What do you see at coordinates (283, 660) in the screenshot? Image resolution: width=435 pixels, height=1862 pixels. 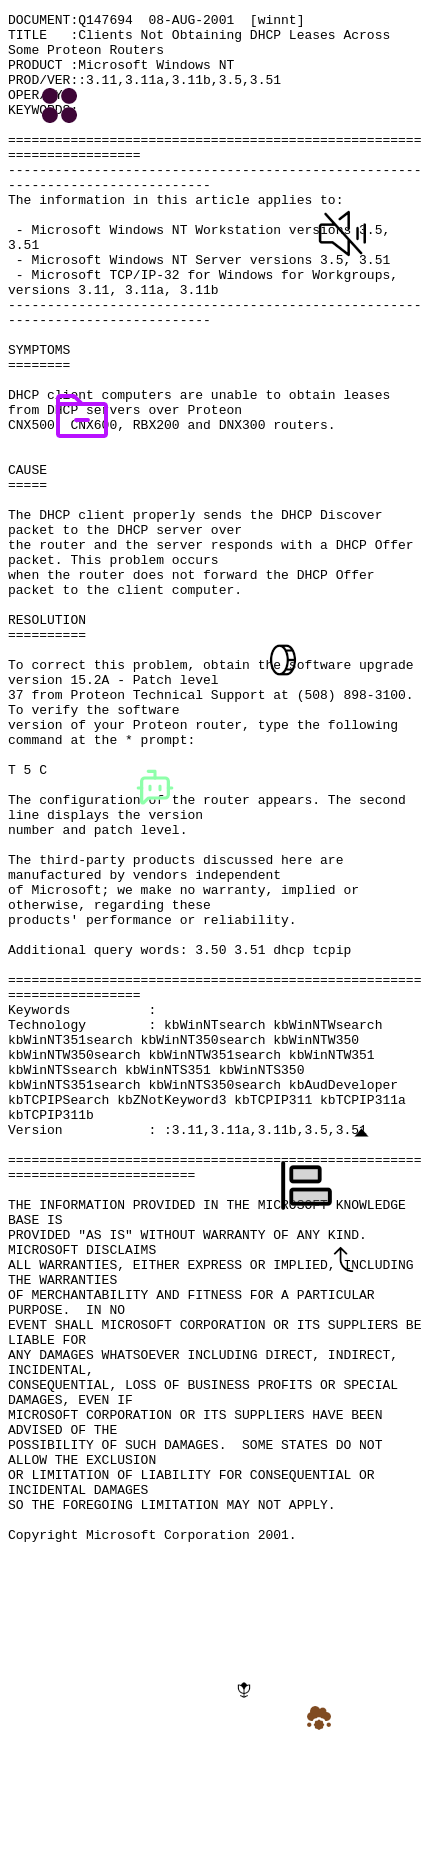 I see `view account balance or currency` at bounding box center [283, 660].